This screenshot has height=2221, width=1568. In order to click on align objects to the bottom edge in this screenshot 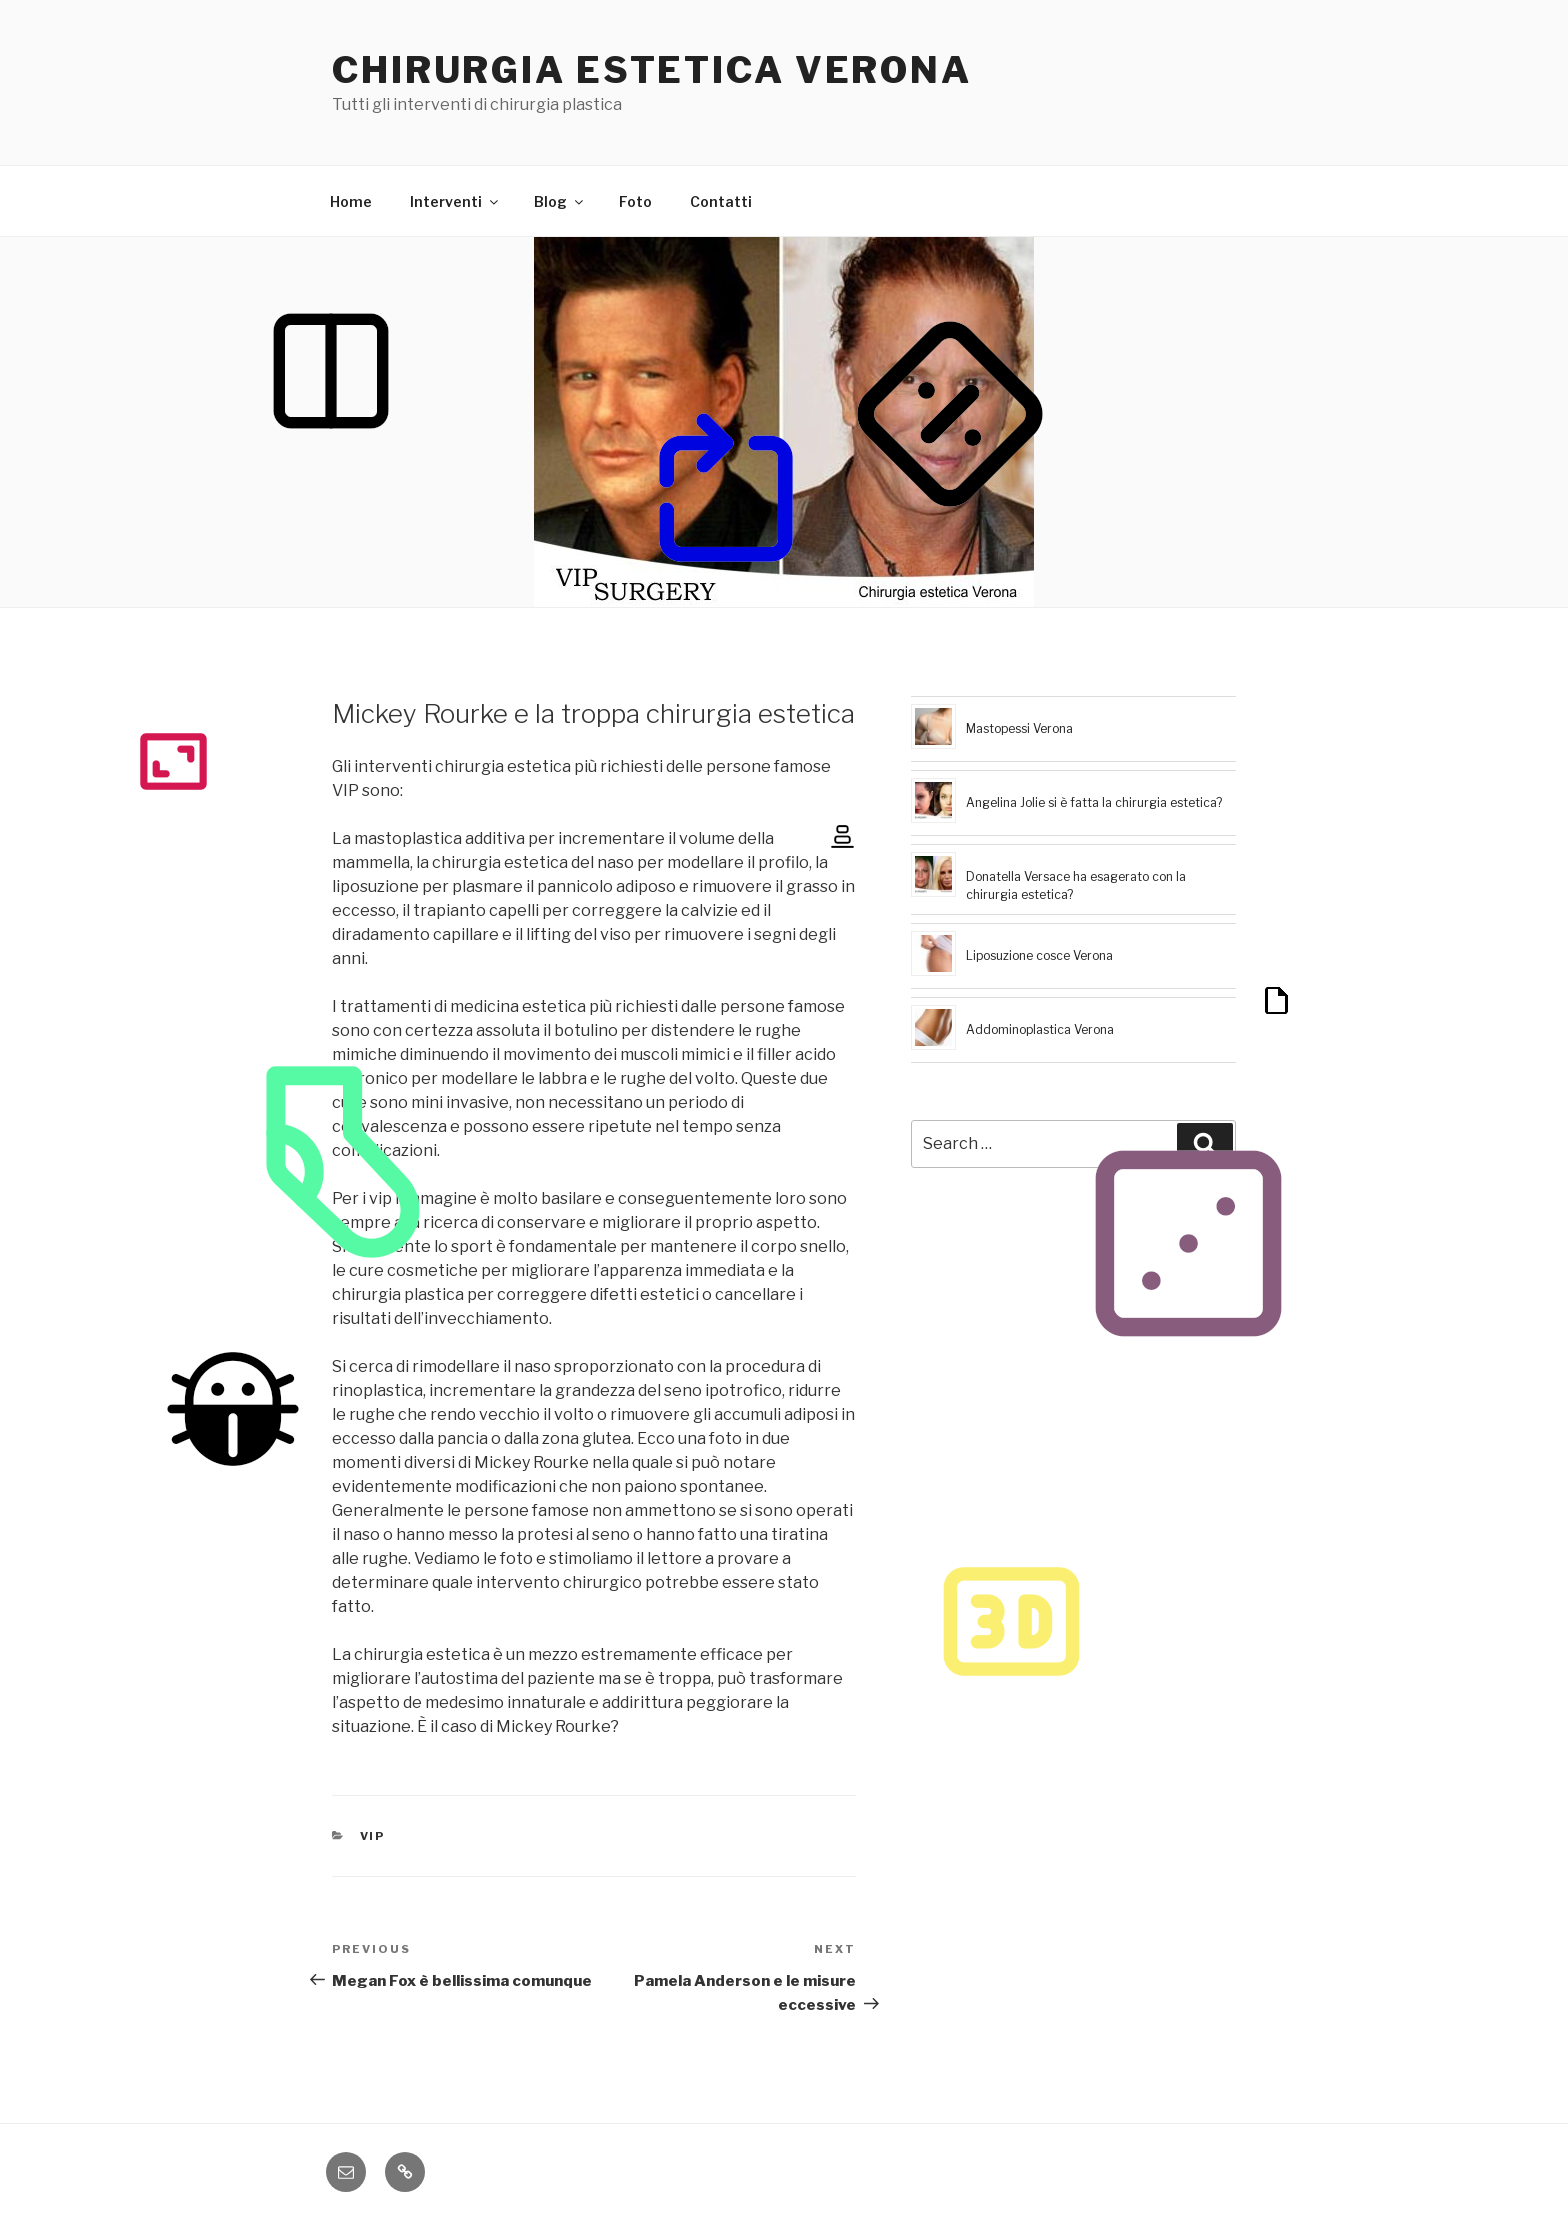, I will do `click(842, 836)`.